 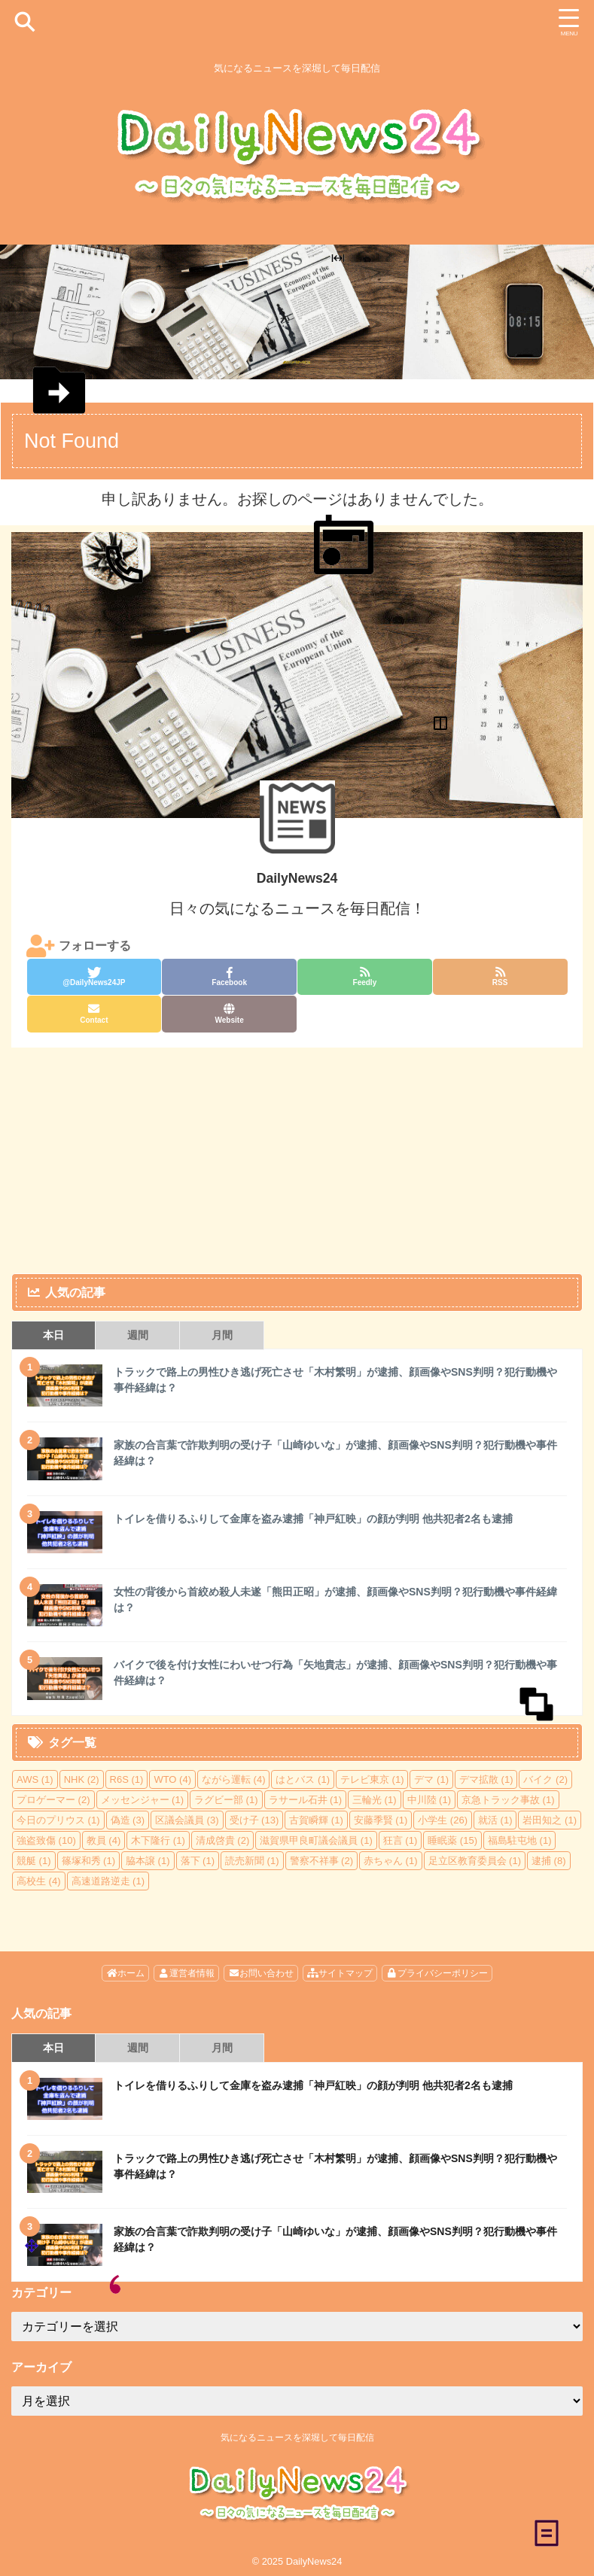 What do you see at coordinates (536, 1704) in the screenshot?
I see `bring selected layer to front` at bounding box center [536, 1704].